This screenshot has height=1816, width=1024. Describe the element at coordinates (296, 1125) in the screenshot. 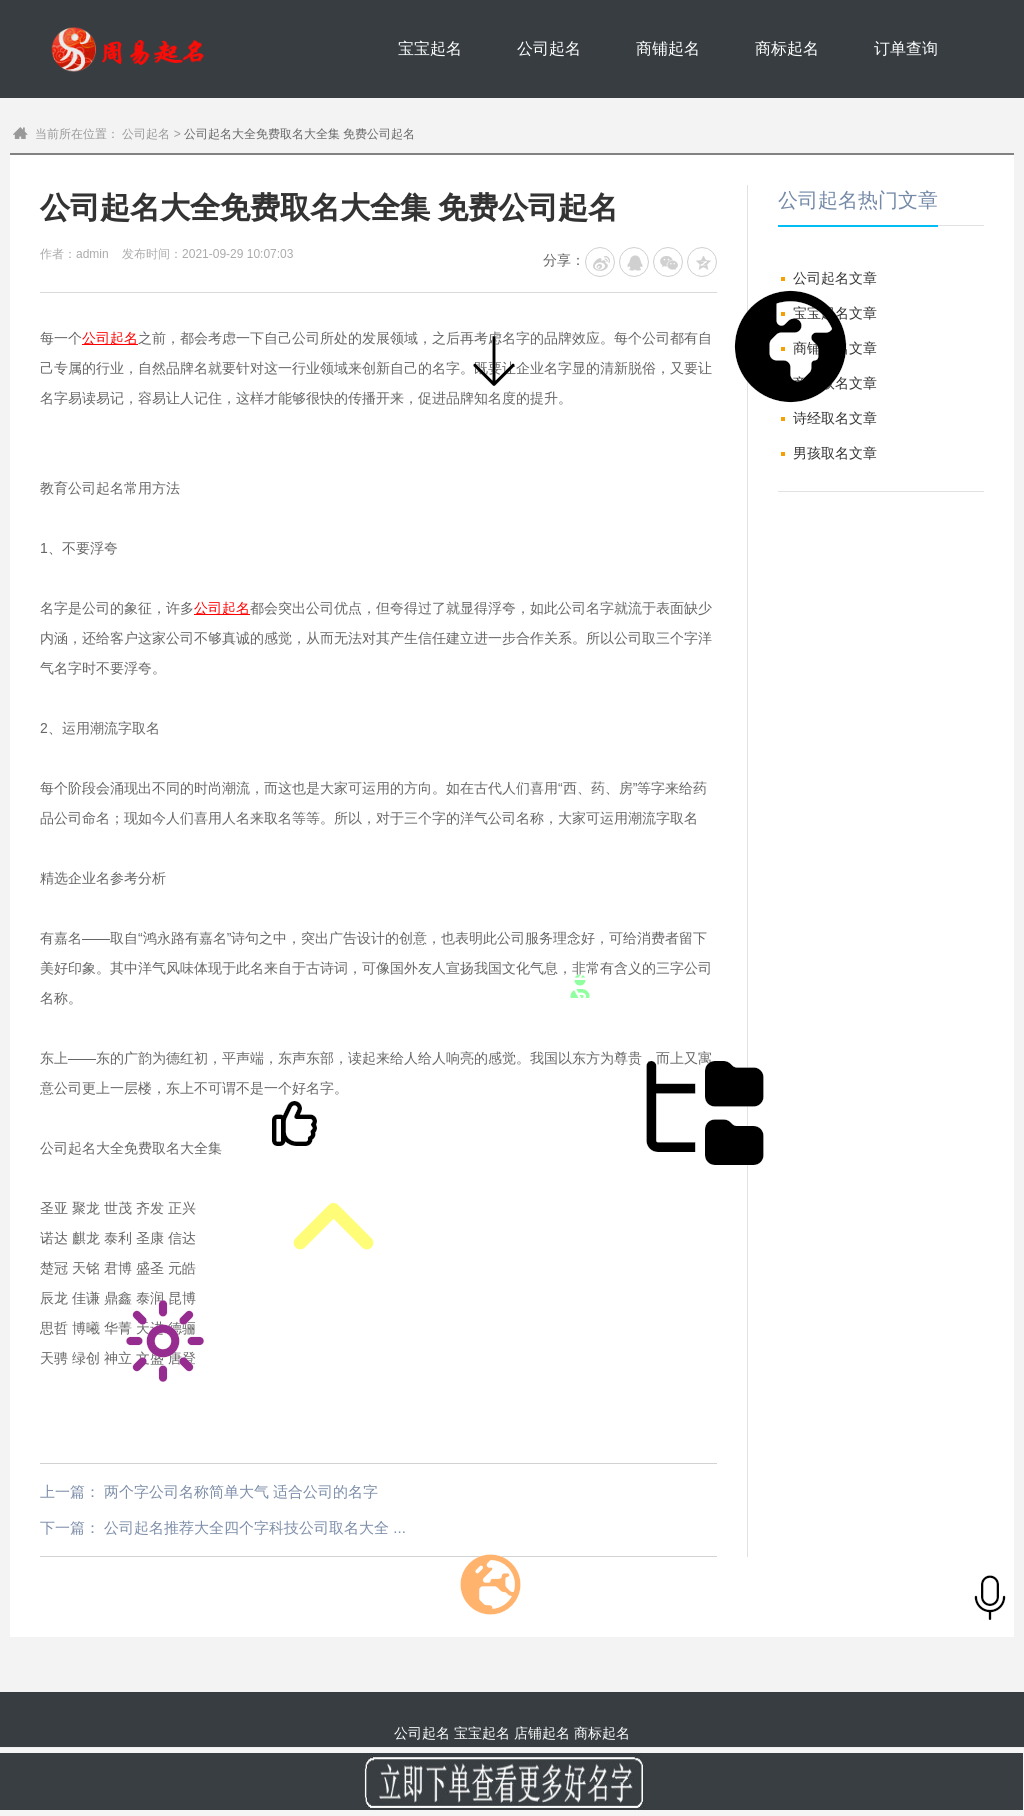

I see `like or upvote content` at that location.